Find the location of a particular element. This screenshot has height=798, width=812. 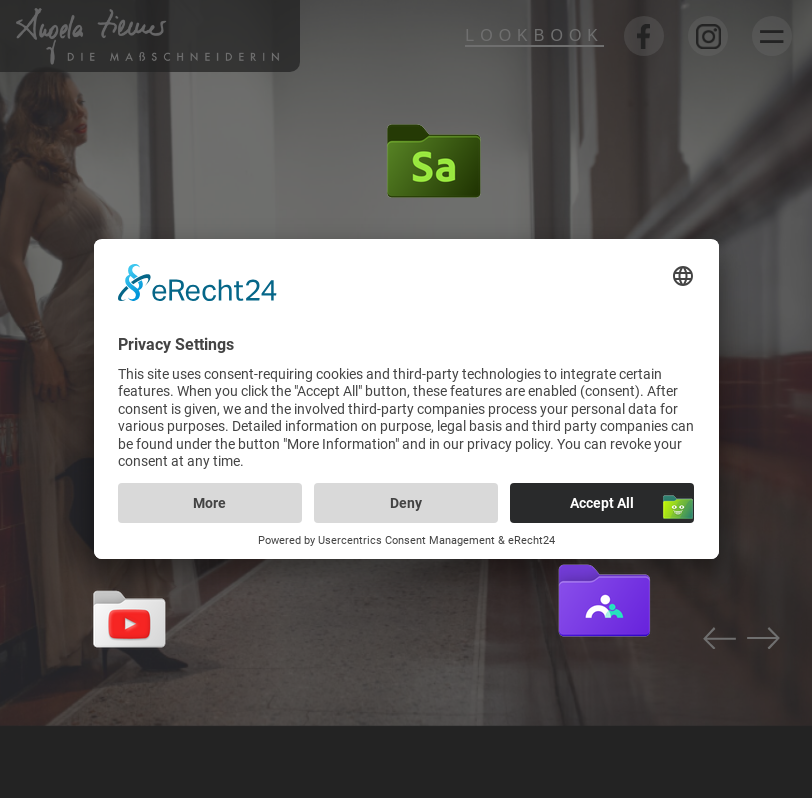

open Adobe Substance Sampler project folder is located at coordinates (433, 163).